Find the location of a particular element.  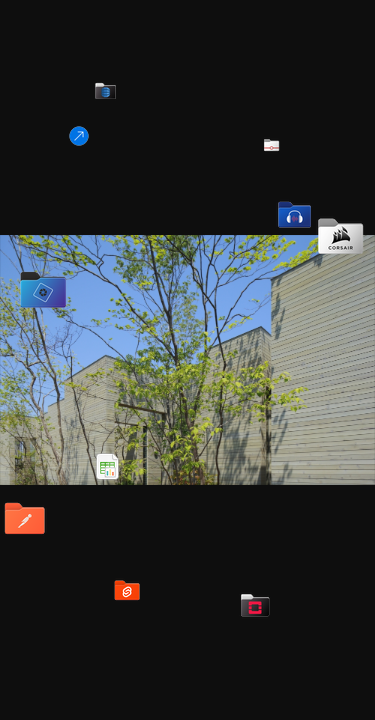

open audacity project files folder is located at coordinates (294, 215).